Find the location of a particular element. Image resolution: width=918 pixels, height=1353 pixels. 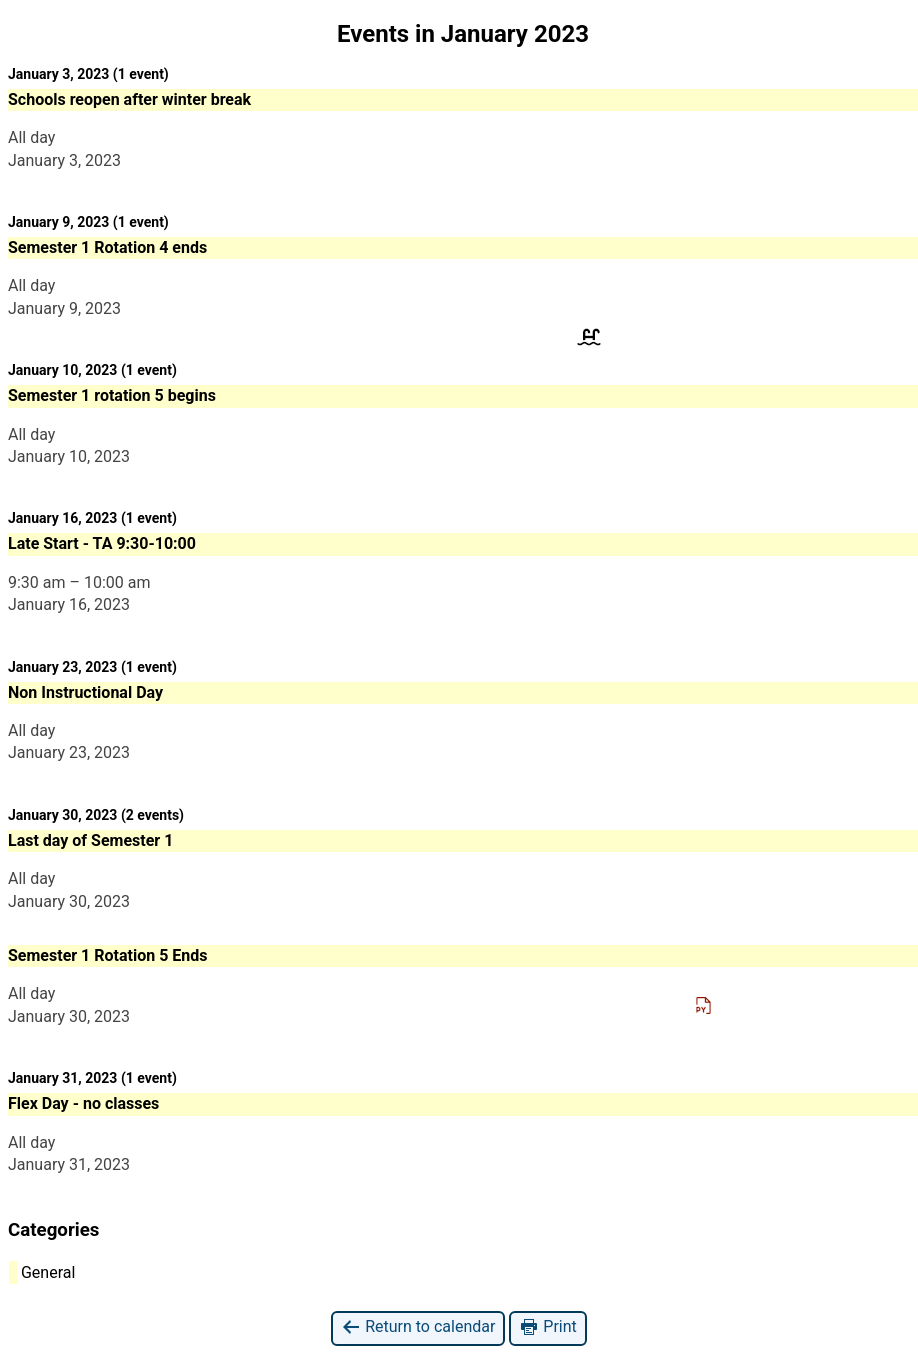

a python script or .py file is located at coordinates (703, 1005).